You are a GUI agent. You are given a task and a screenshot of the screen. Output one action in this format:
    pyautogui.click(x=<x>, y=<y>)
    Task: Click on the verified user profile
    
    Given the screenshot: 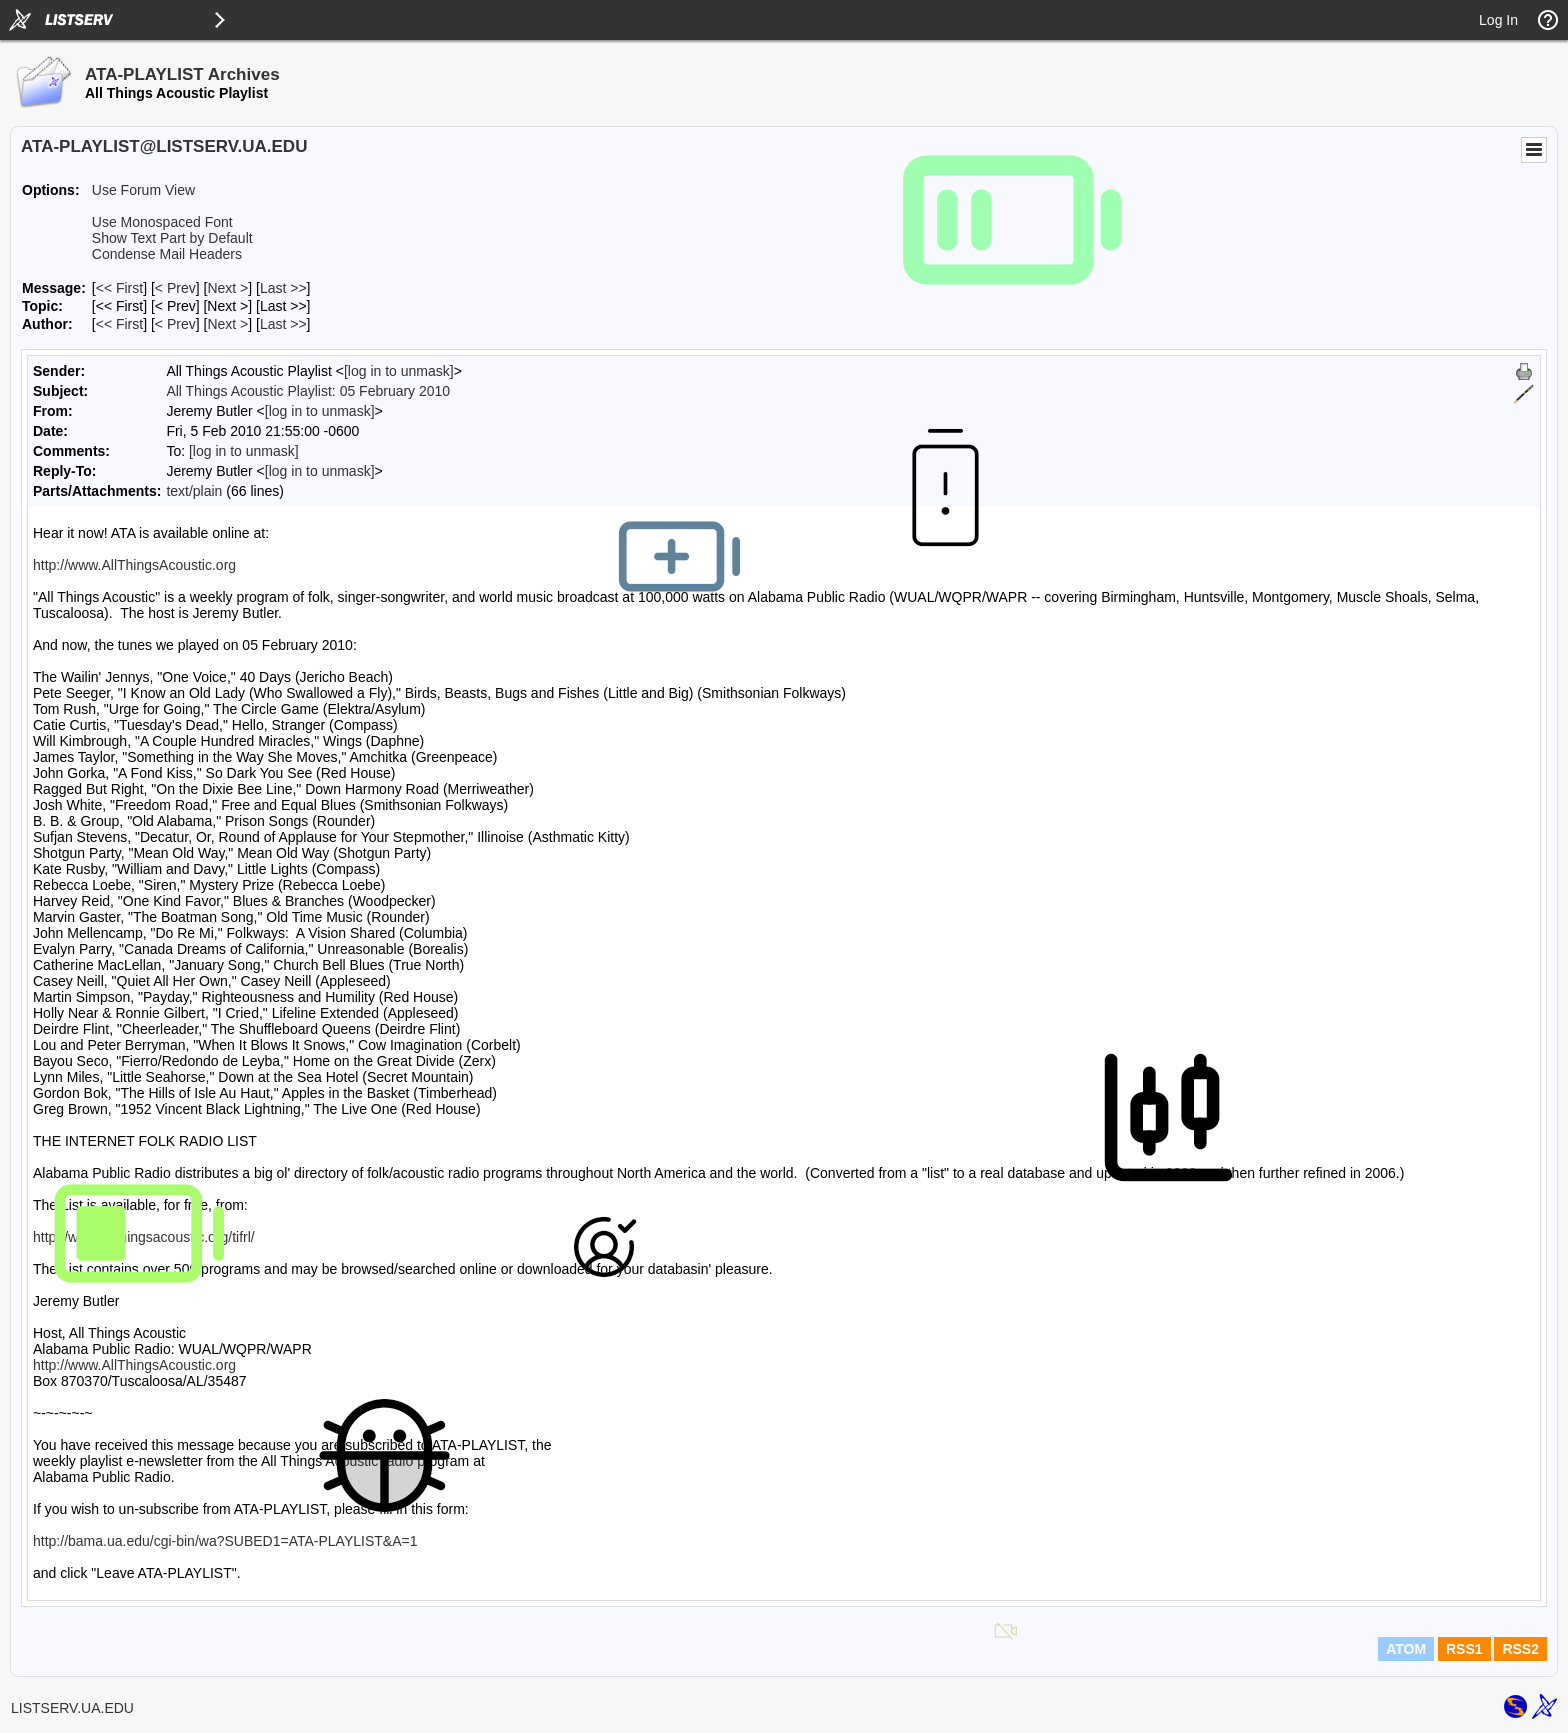 What is the action you would take?
    pyautogui.click(x=604, y=1247)
    